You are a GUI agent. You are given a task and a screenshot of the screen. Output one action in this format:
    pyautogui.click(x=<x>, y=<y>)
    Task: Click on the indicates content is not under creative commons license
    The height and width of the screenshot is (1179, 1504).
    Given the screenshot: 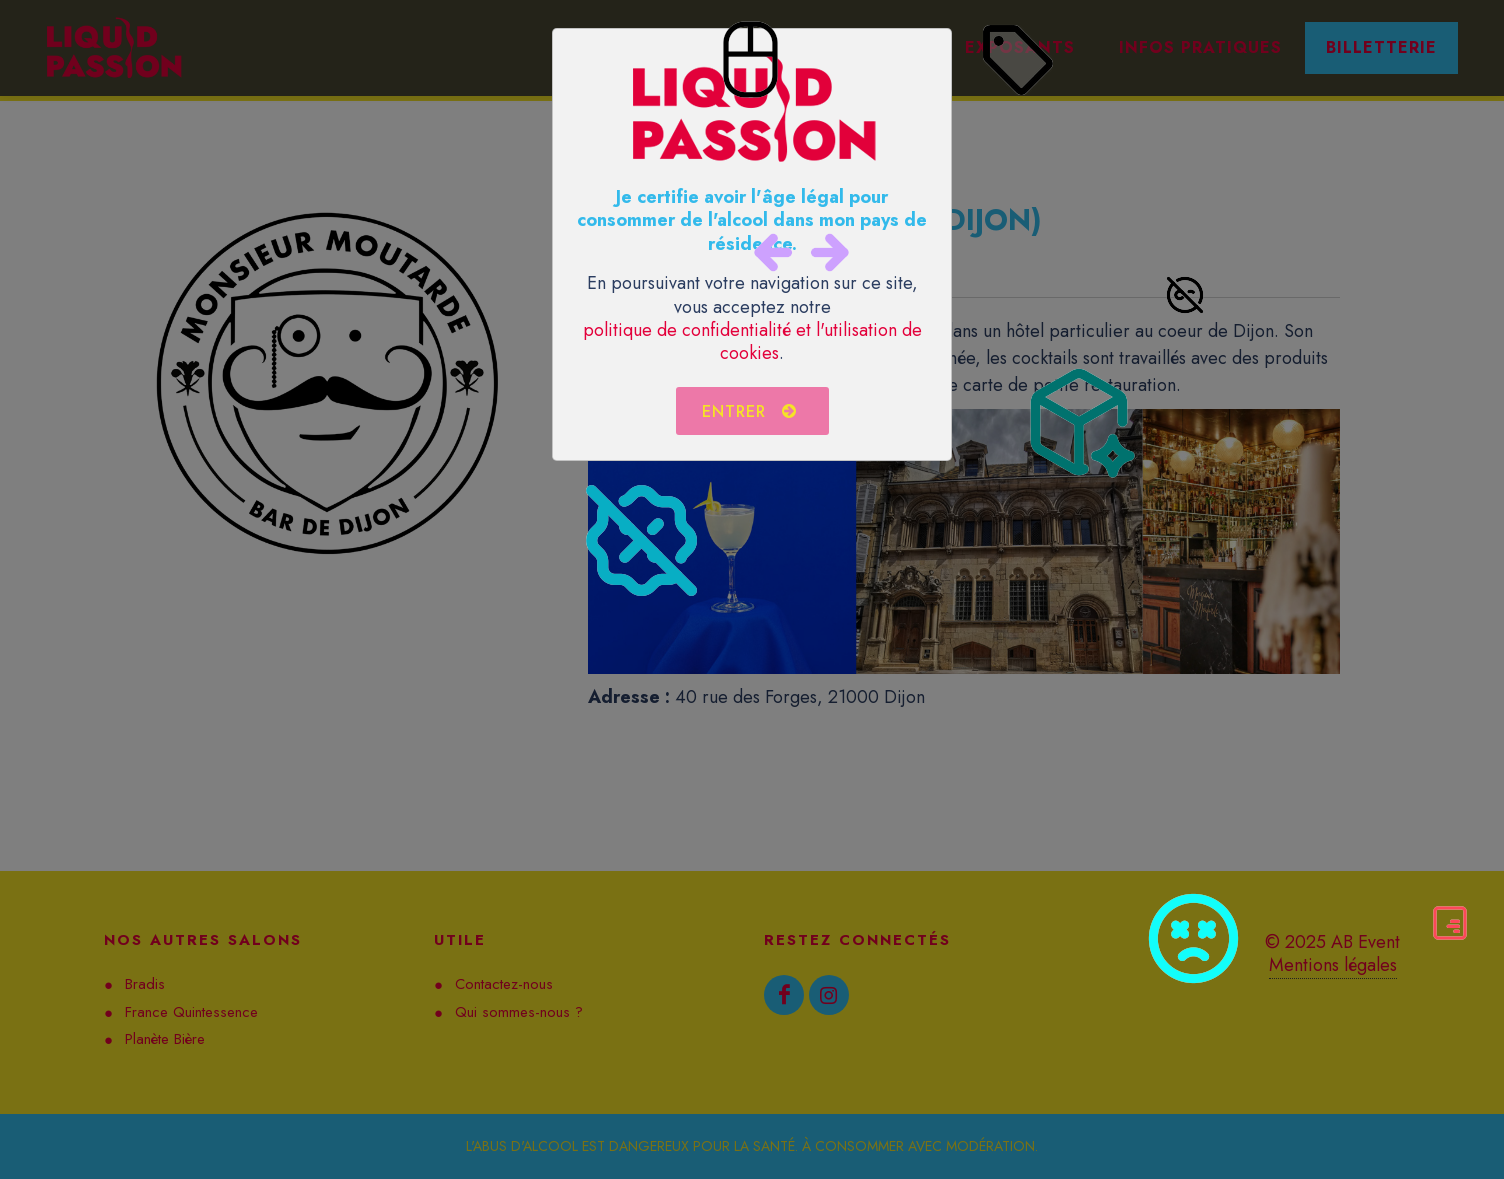 What is the action you would take?
    pyautogui.click(x=1185, y=295)
    